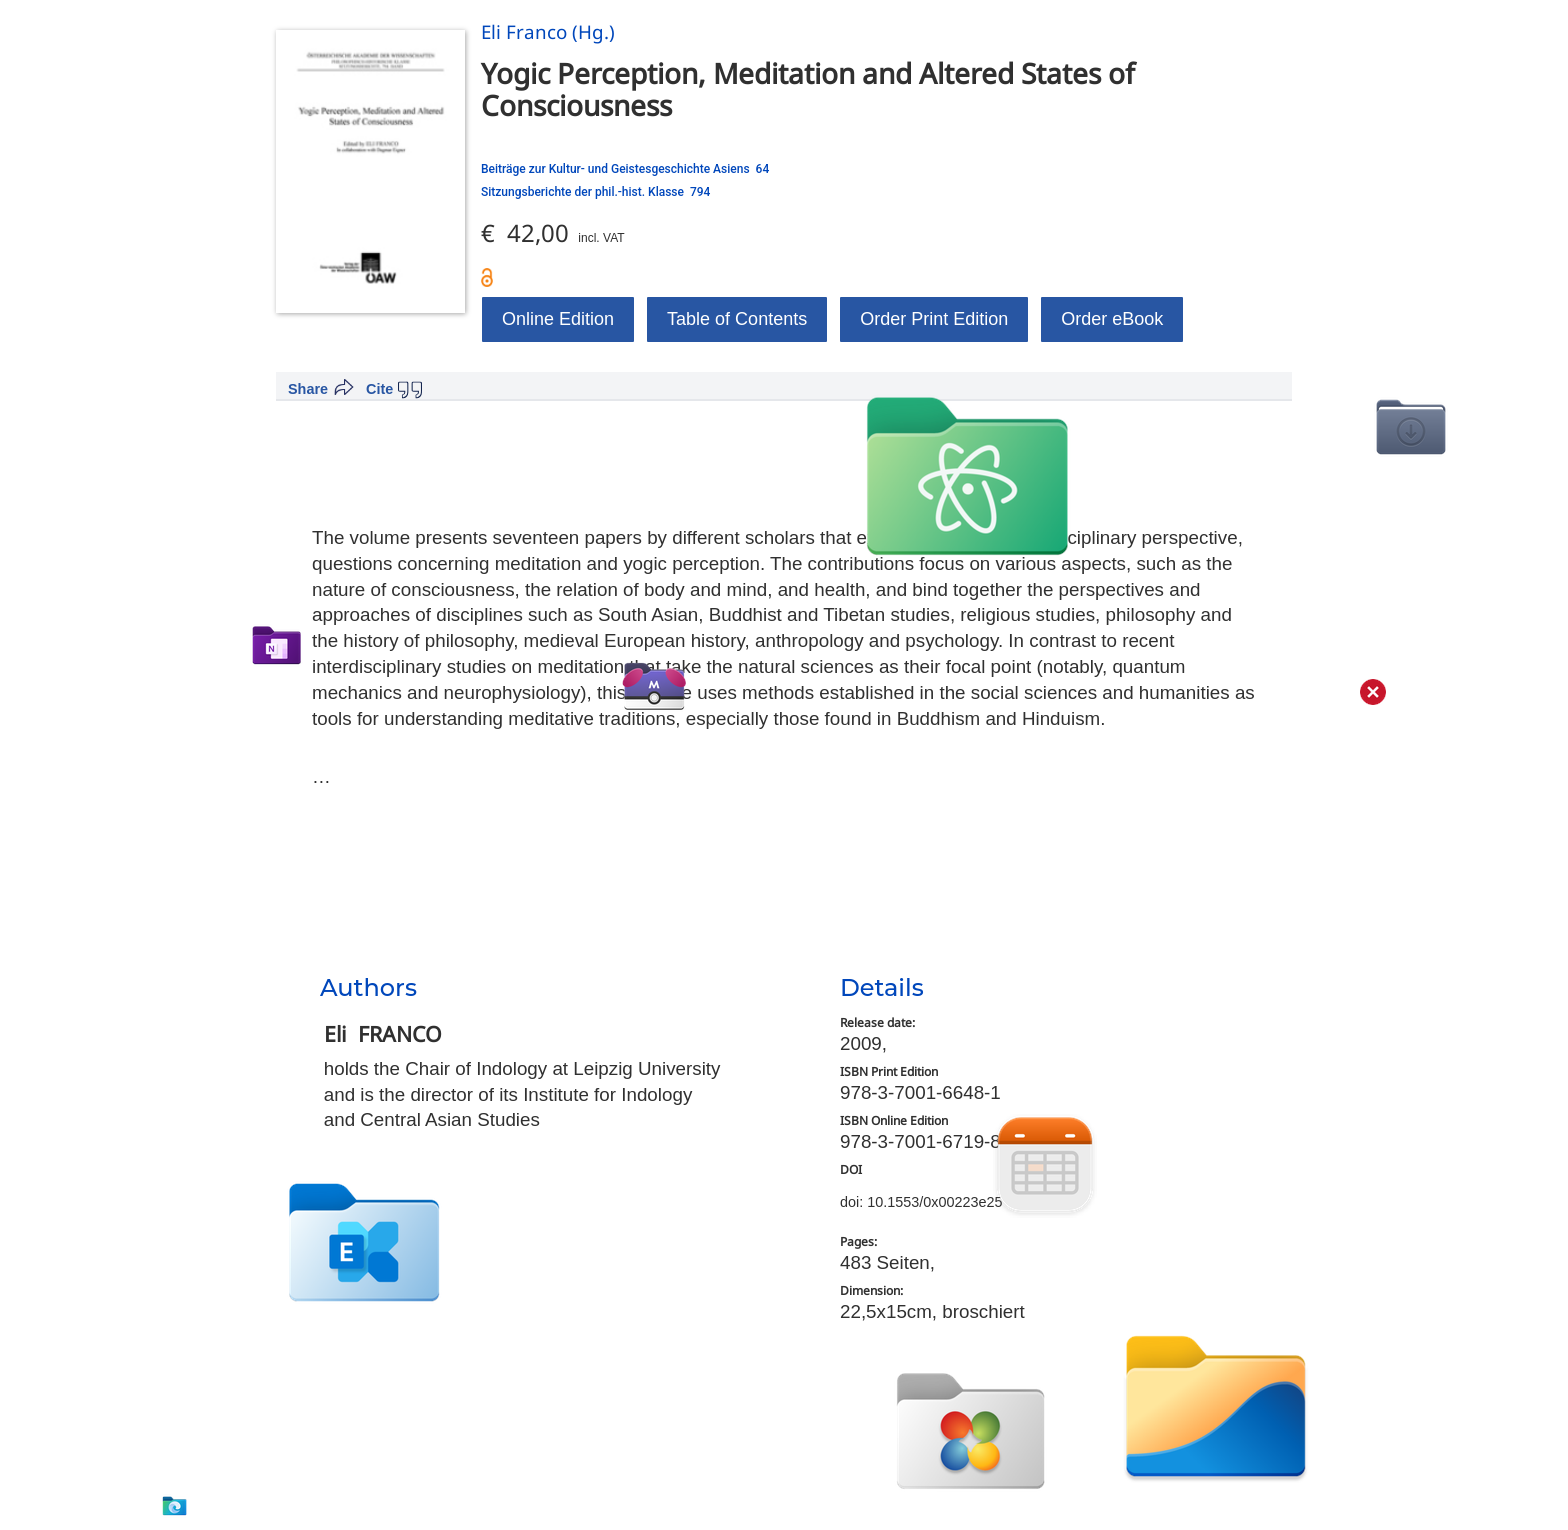 This screenshot has height=1530, width=1568. I want to click on open microsoft exchange folder, so click(363, 1246).